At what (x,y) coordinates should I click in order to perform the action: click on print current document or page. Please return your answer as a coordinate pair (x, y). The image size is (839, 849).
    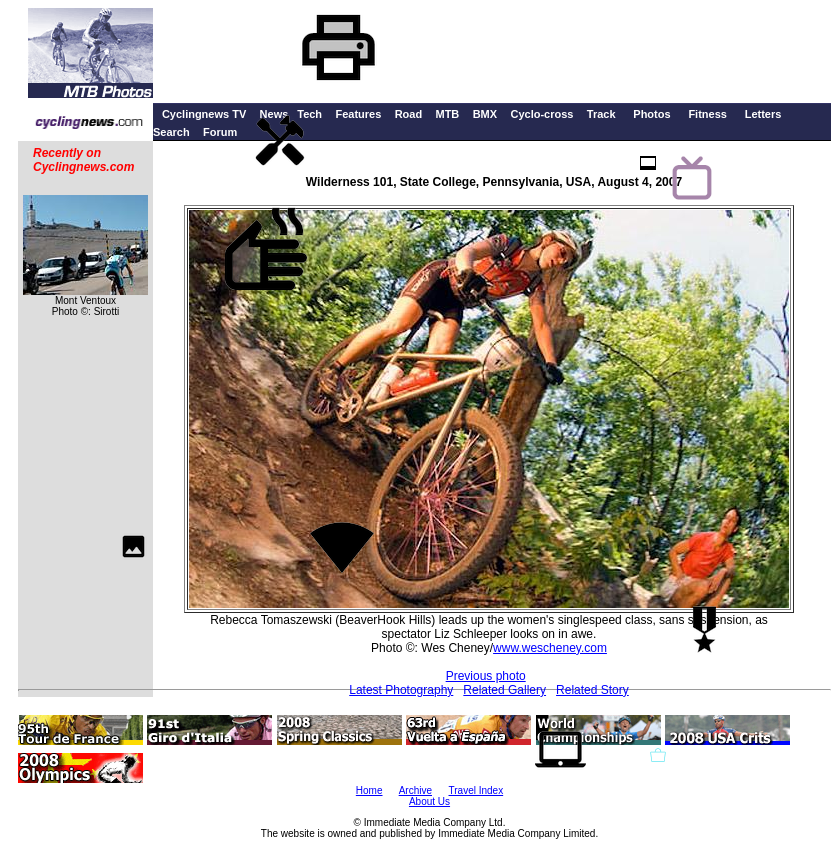
    Looking at the image, I should click on (338, 47).